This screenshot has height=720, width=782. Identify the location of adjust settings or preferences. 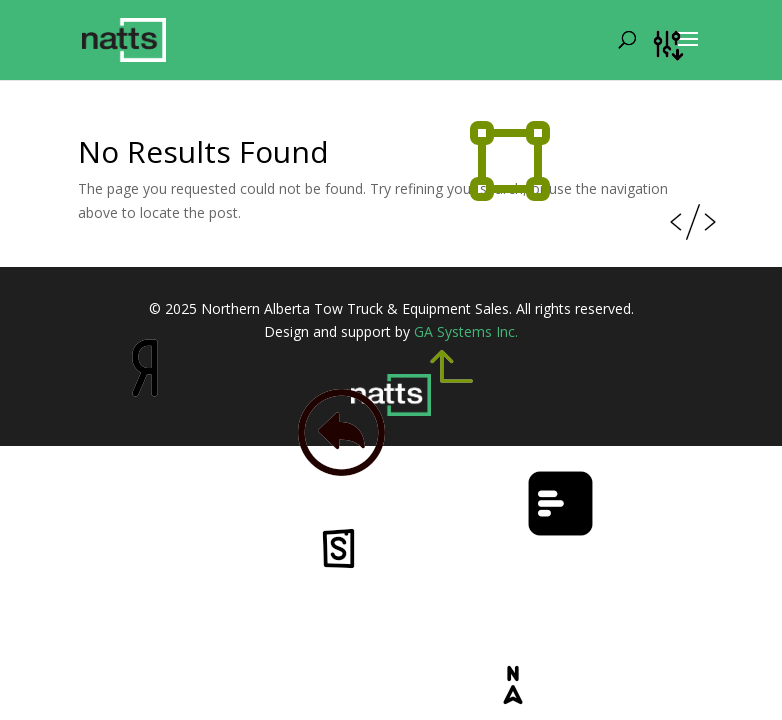
(667, 44).